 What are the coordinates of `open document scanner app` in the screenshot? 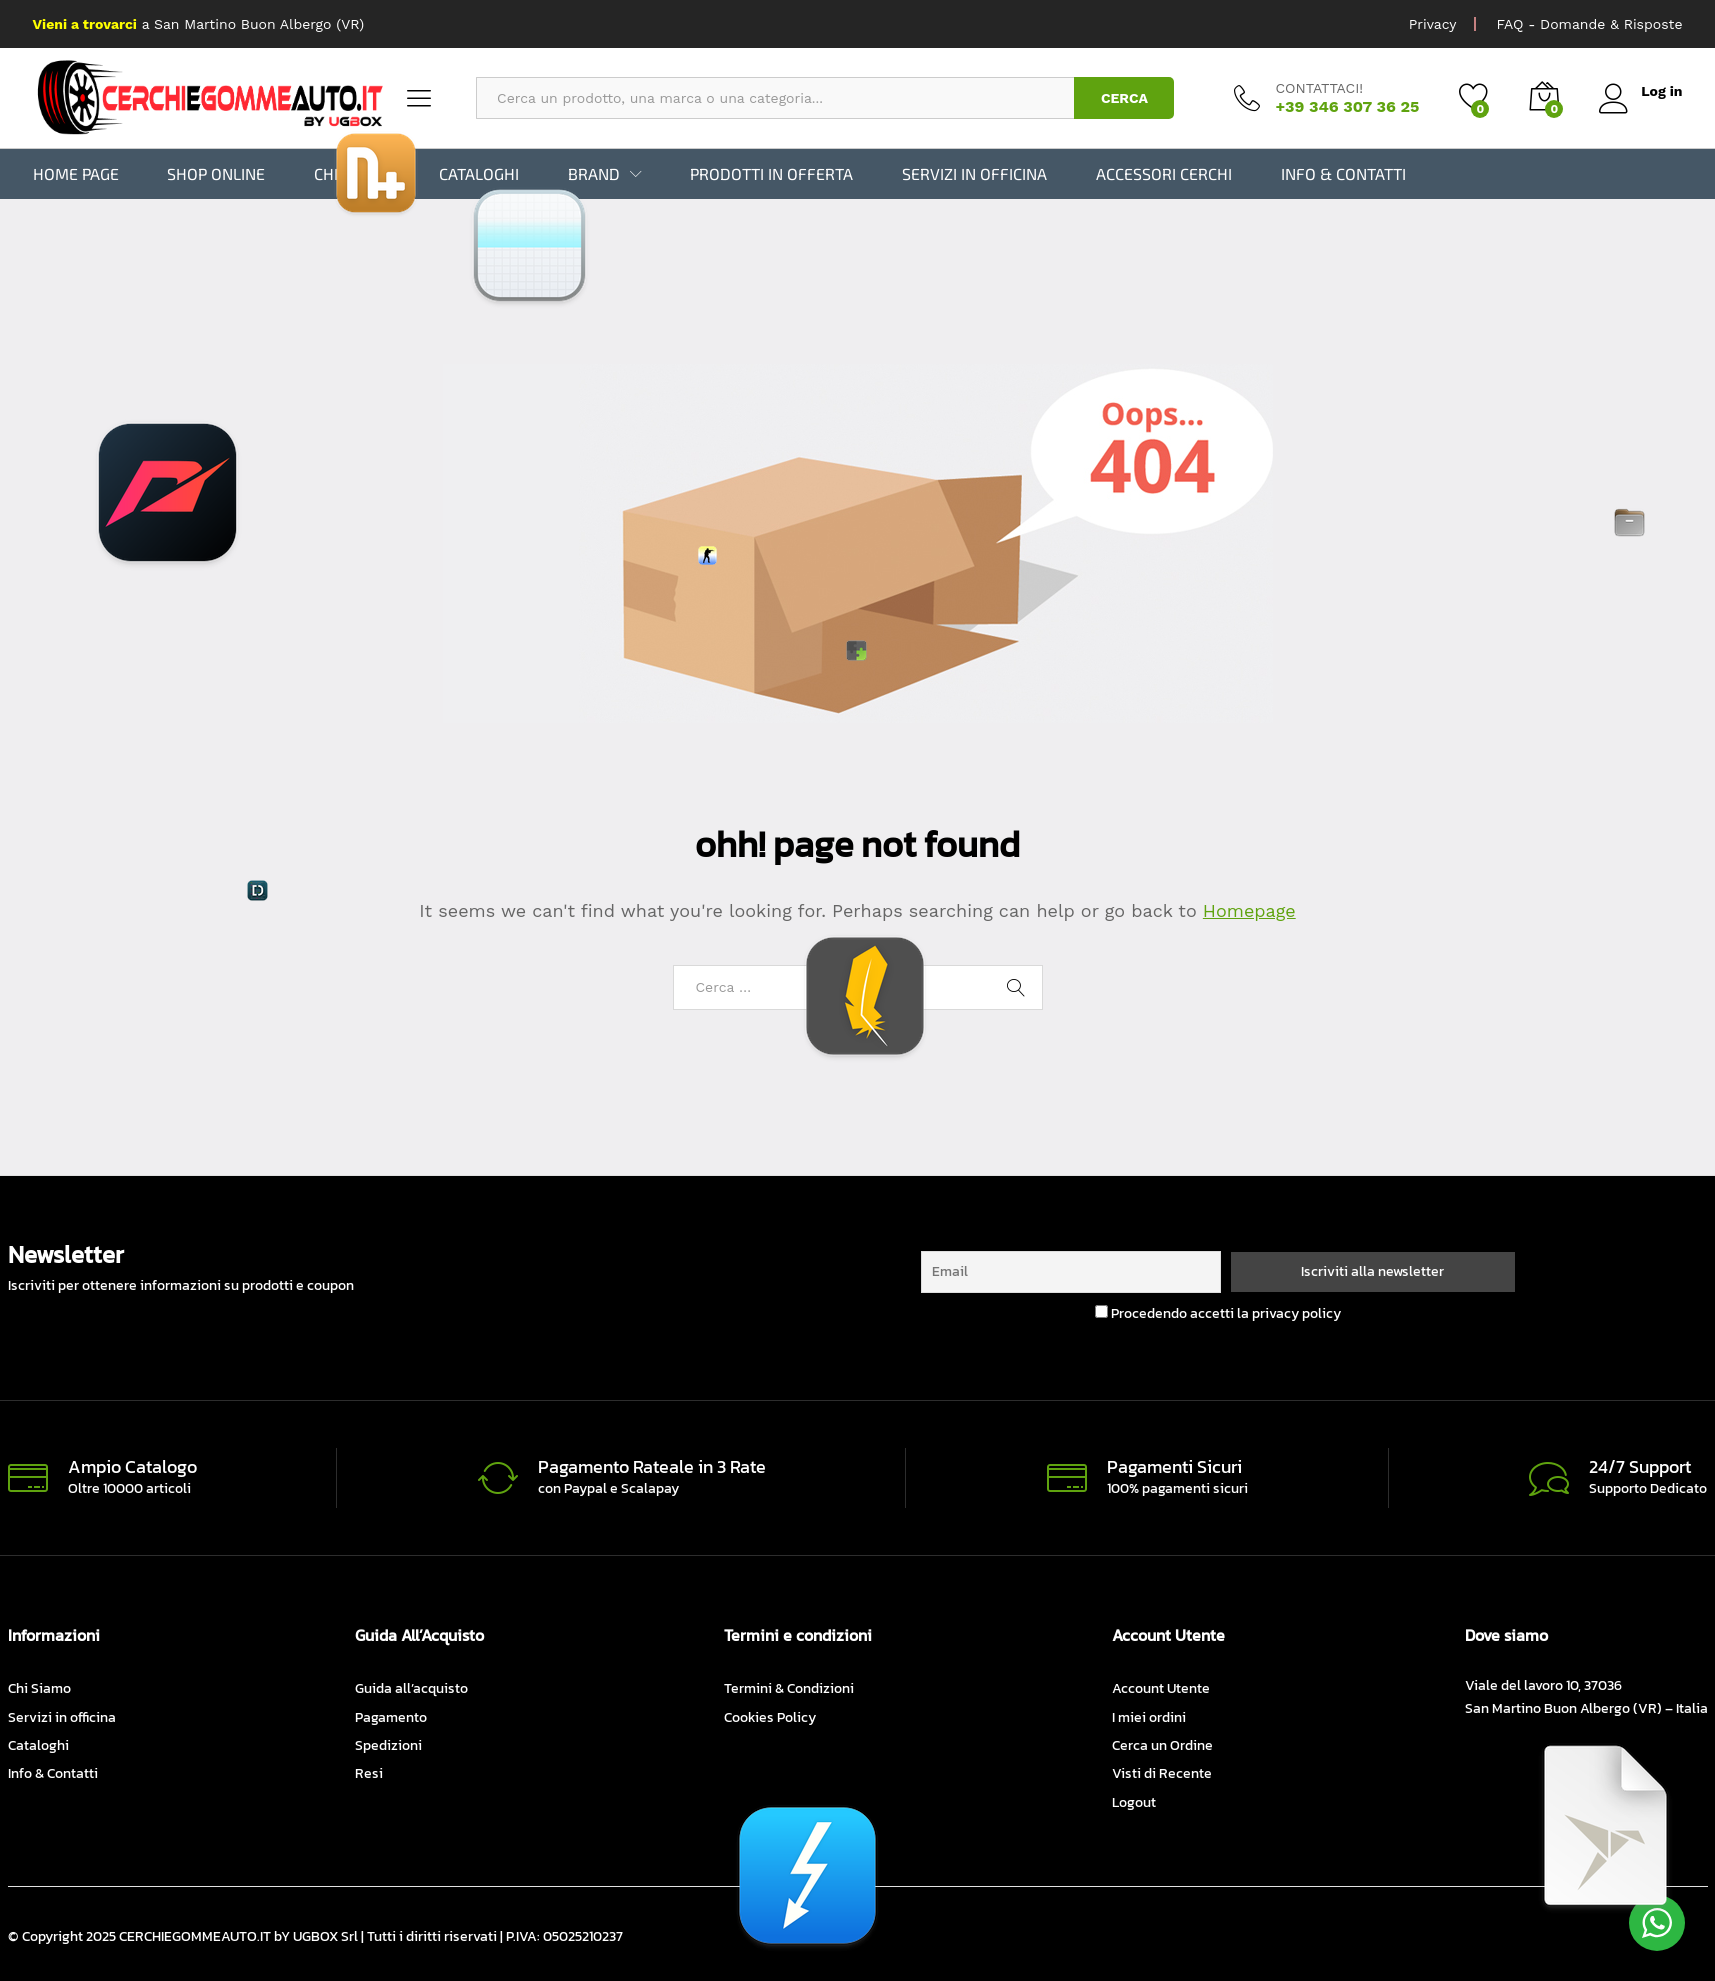 It's located at (529, 245).